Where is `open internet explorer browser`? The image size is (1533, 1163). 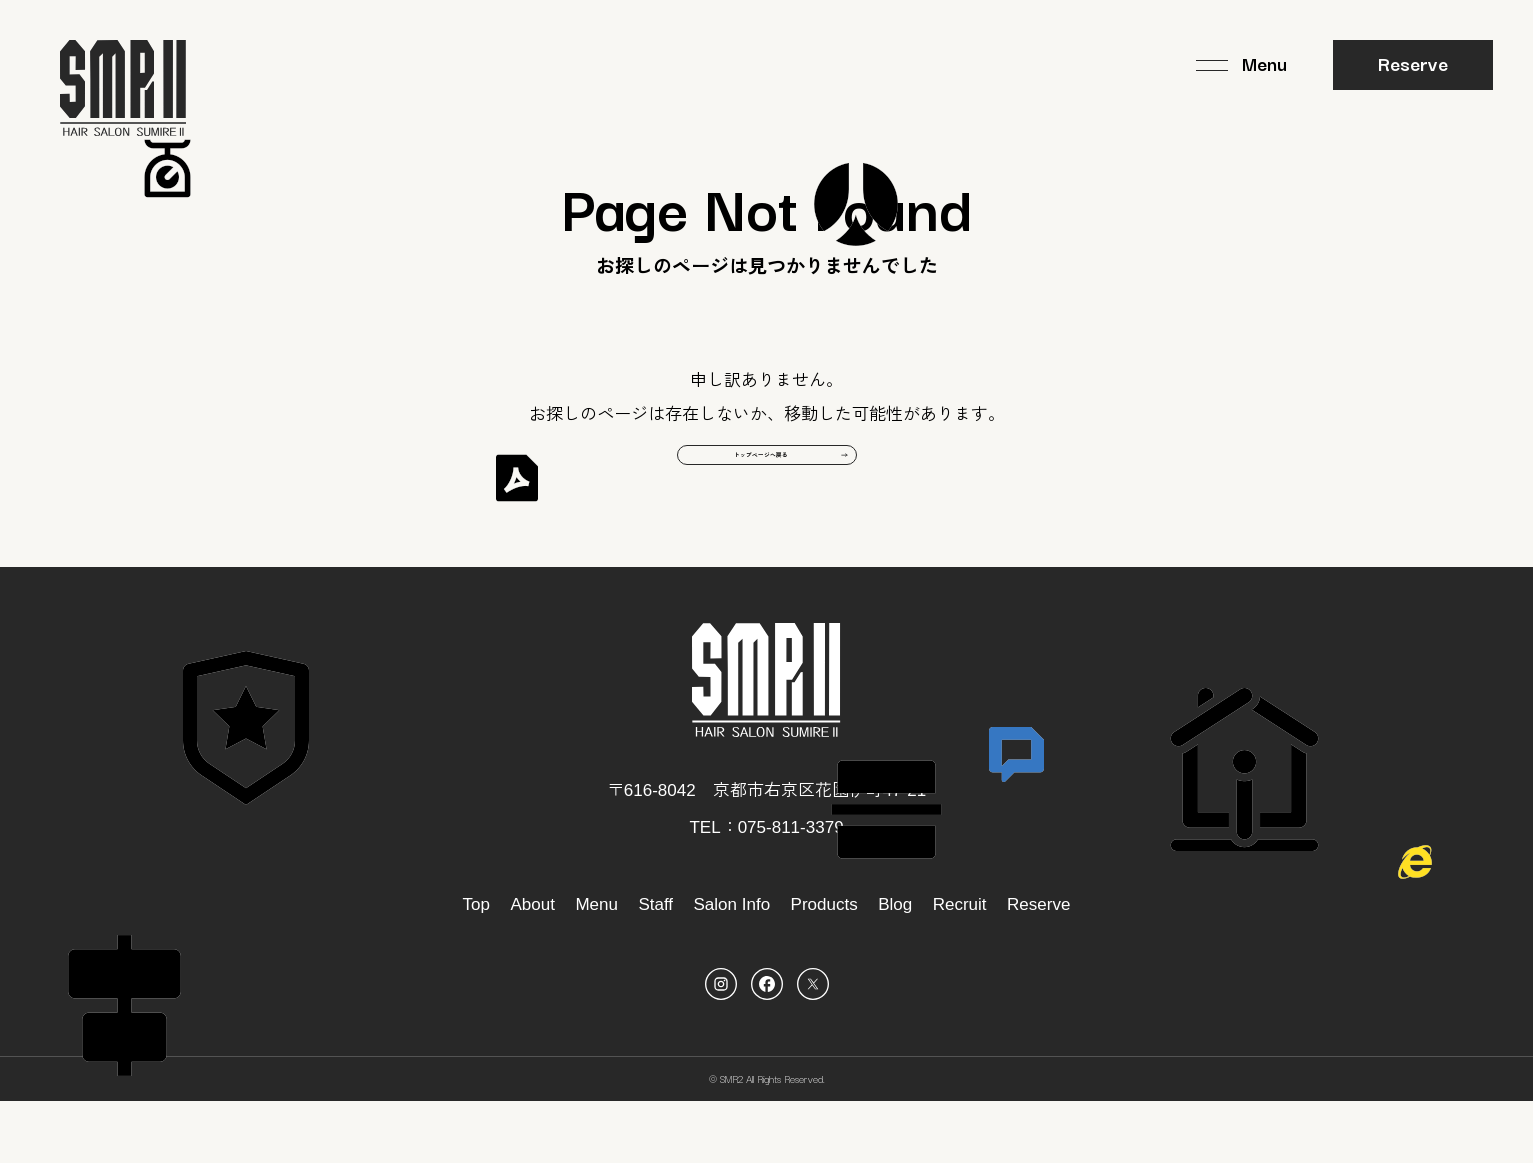 open internet explorer browser is located at coordinates (1415, 862).